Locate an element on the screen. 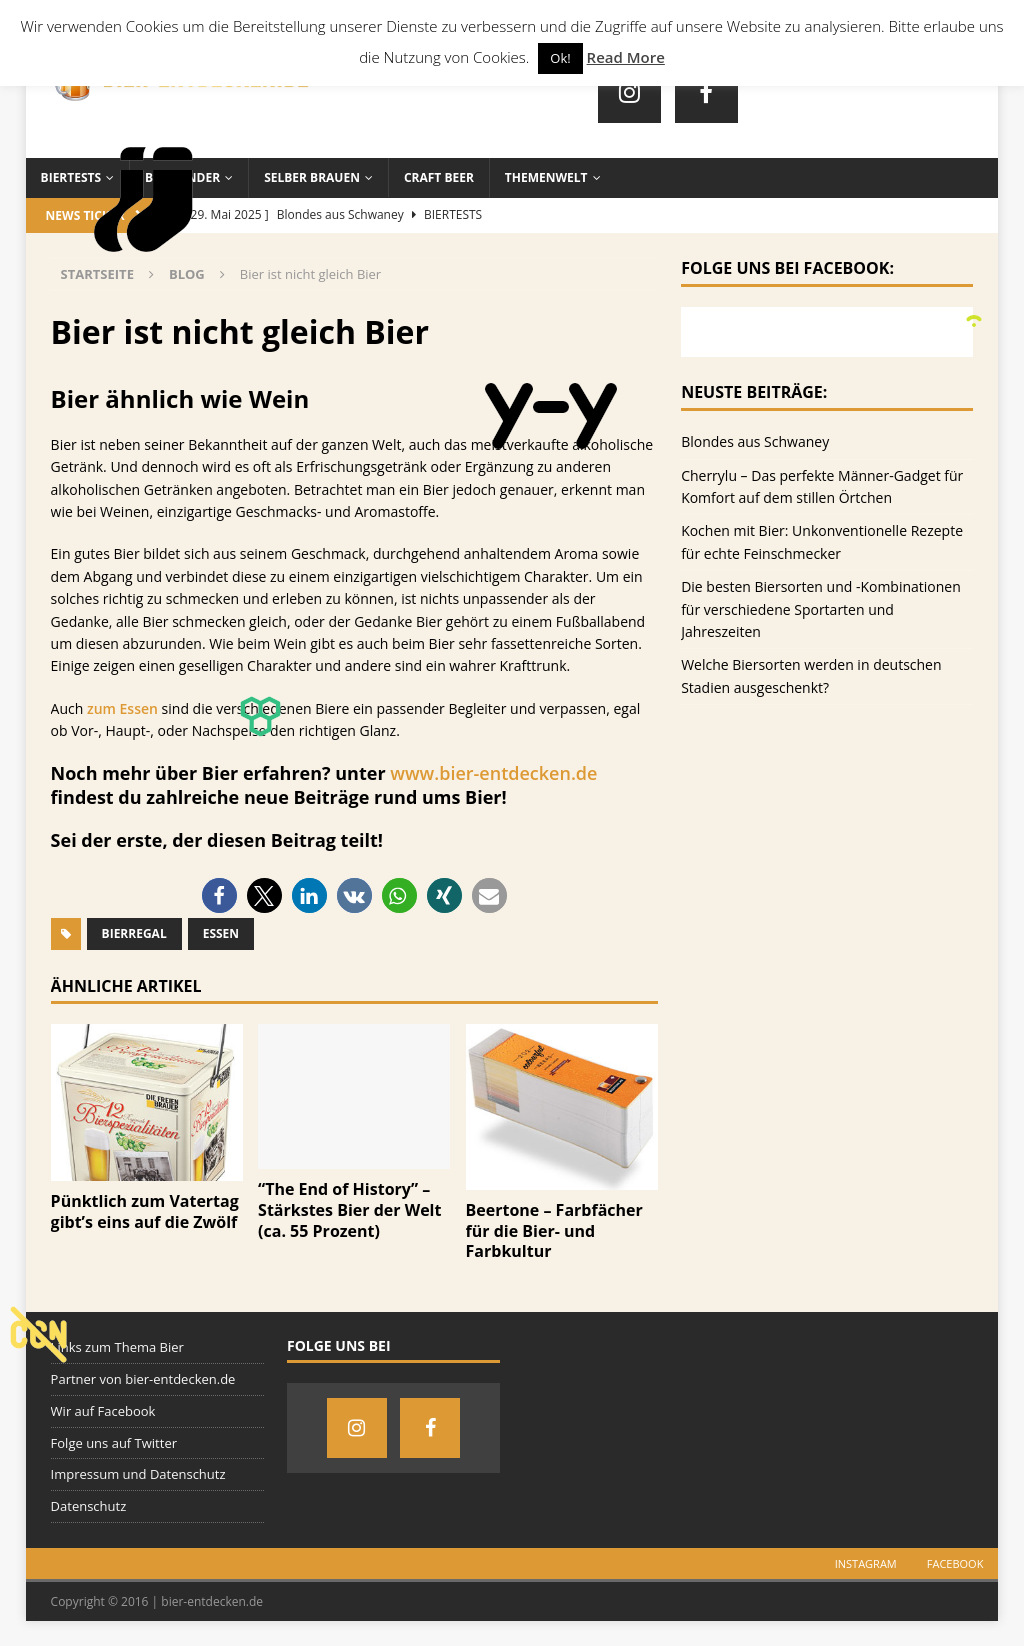 The height and width of the screenshot is (1646, 1024). indicates weak or limited wifi signal strength is located at coordinates (974, 313).